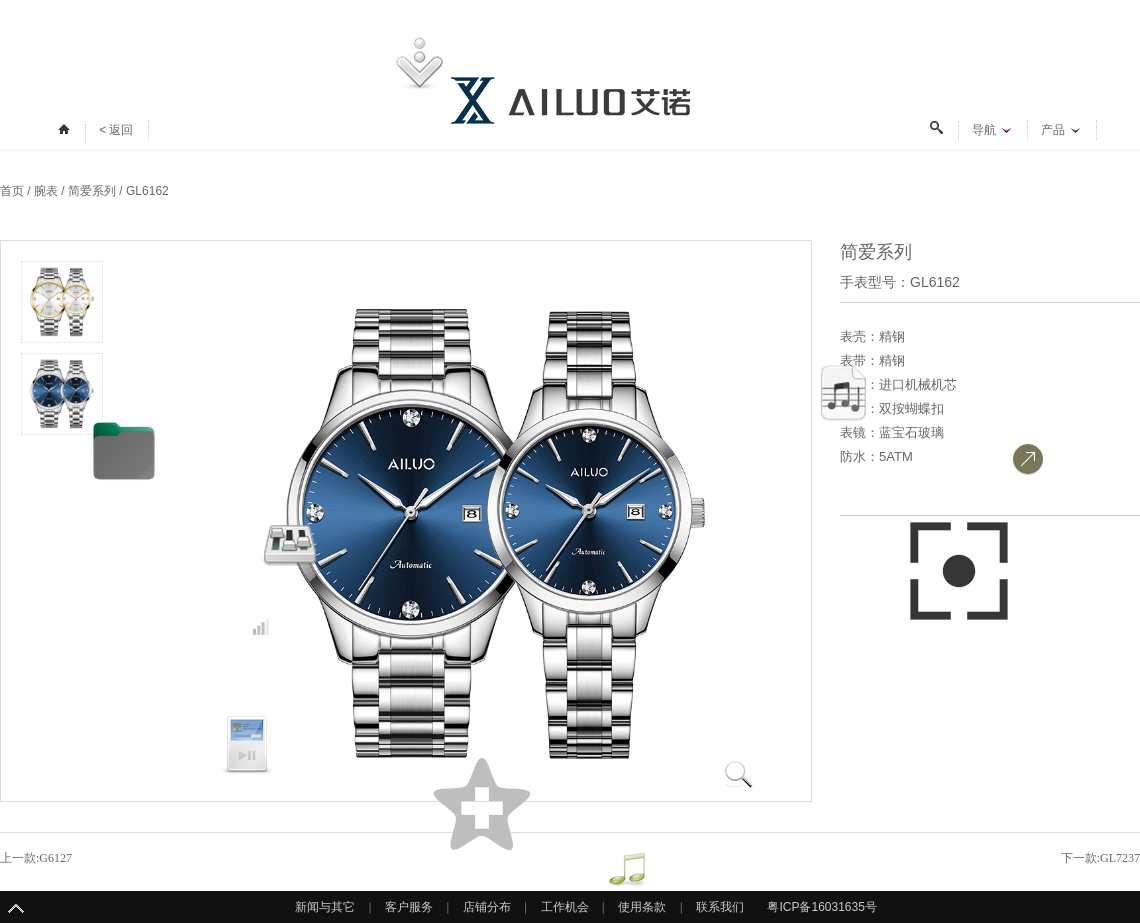 Image resolution: width=1140 pixels, height=923 pixels. I want to click on open a lilypond music notation file, so click(843, 392).